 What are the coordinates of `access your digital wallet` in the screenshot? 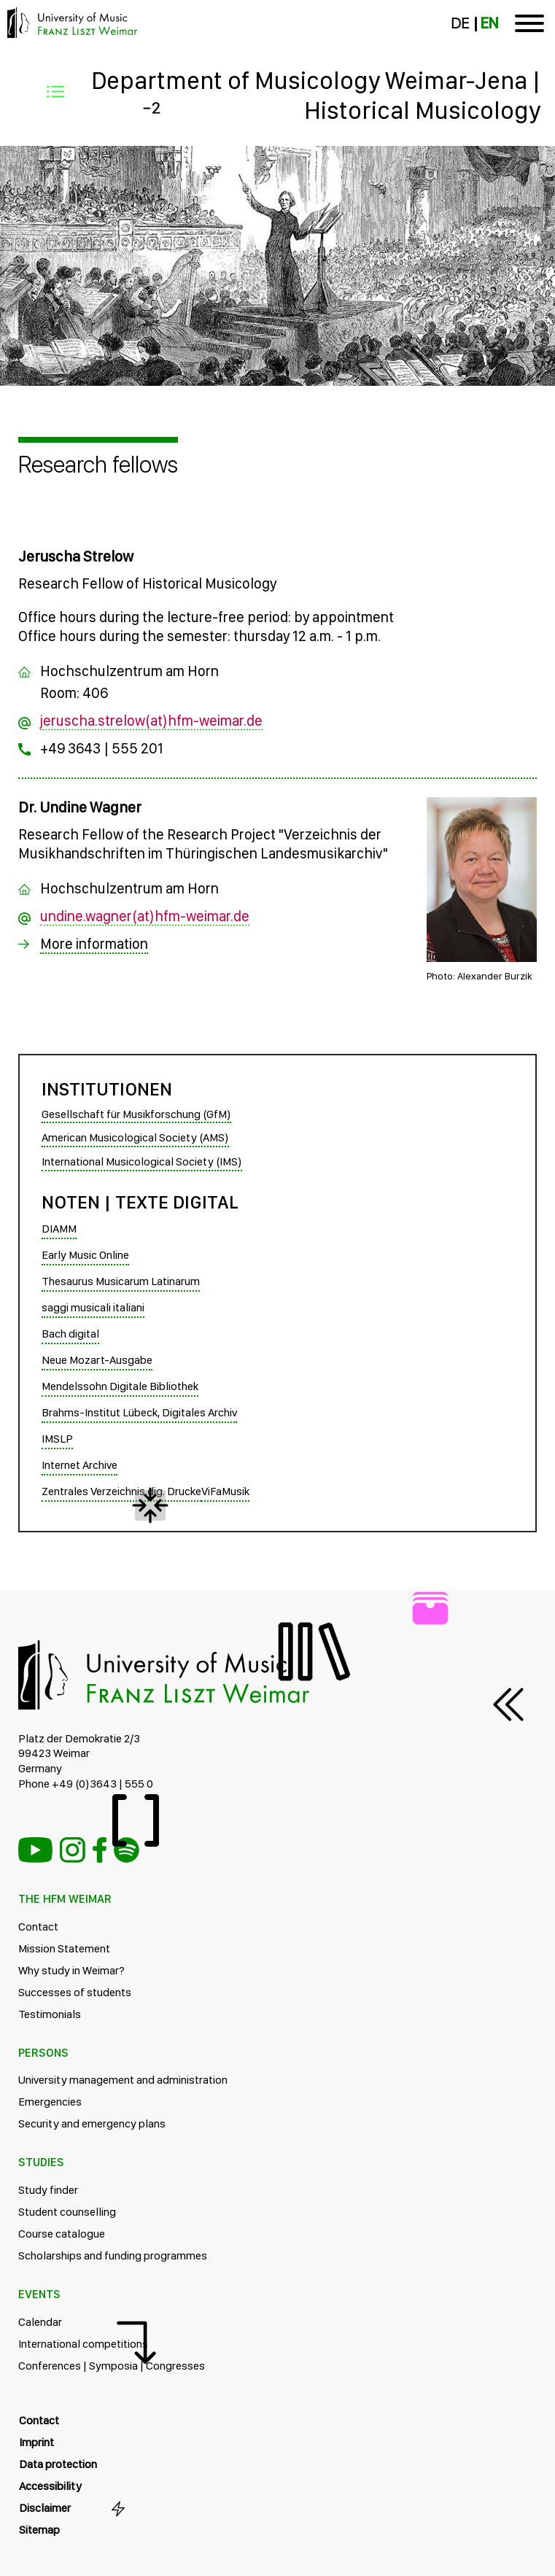 It's located at (430, 1608).